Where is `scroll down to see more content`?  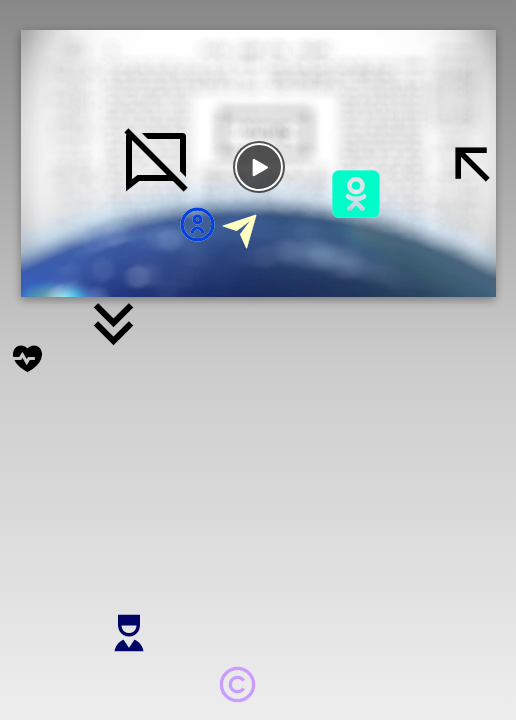 scroll down to see more content is located at coordinates (113, 322).